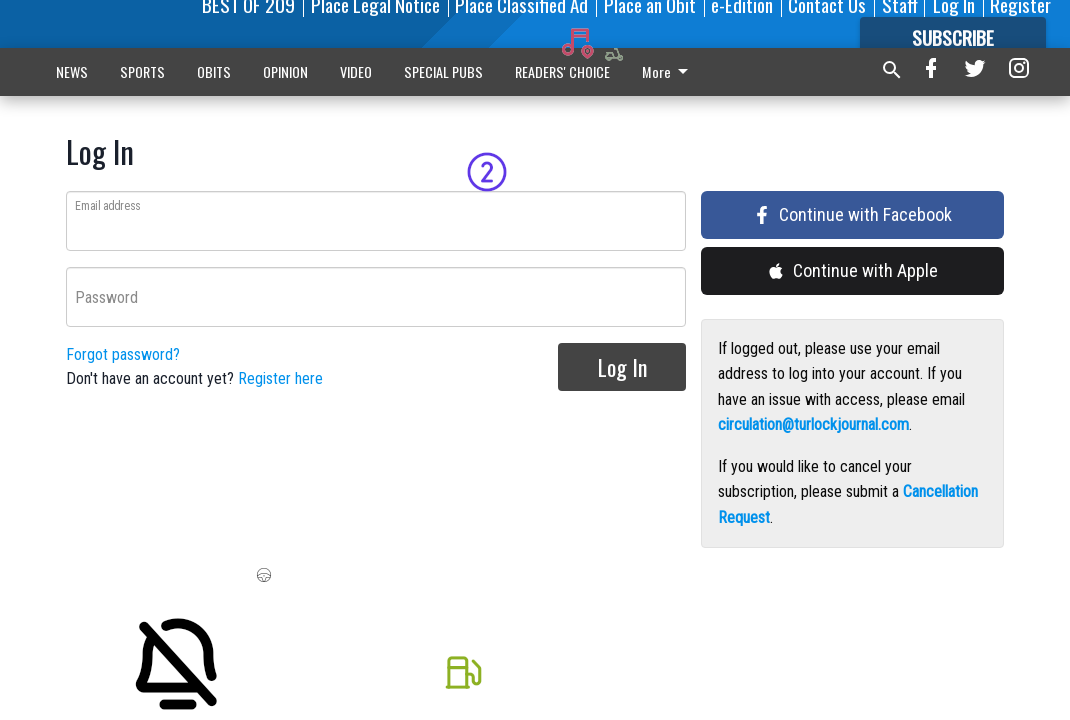 Image resolution: width=1070 pixels, height=720 pixels. Describe the element at coordinates (264, 575) in the screenshot. I see `access driving or navigation mode` at that location.